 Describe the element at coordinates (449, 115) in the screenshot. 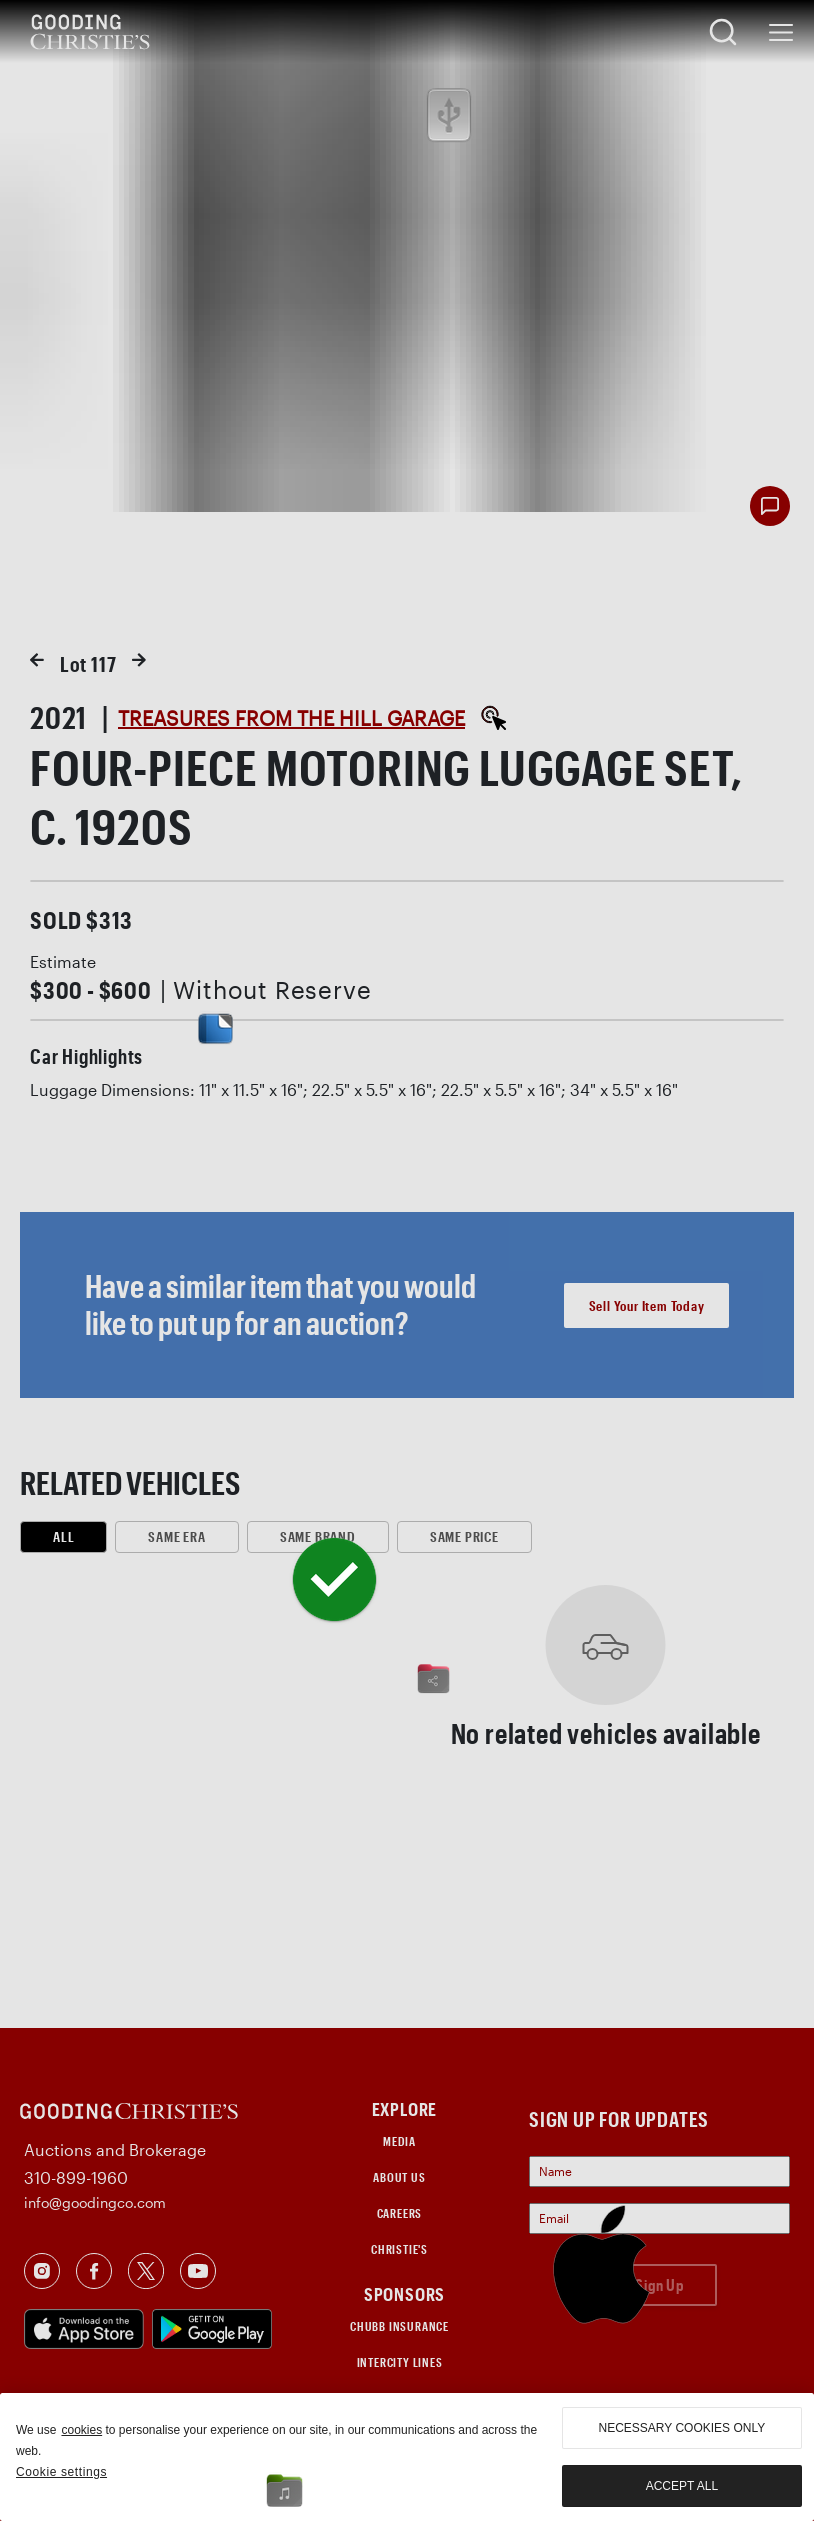

I see `access connected USB storage device` at that location.